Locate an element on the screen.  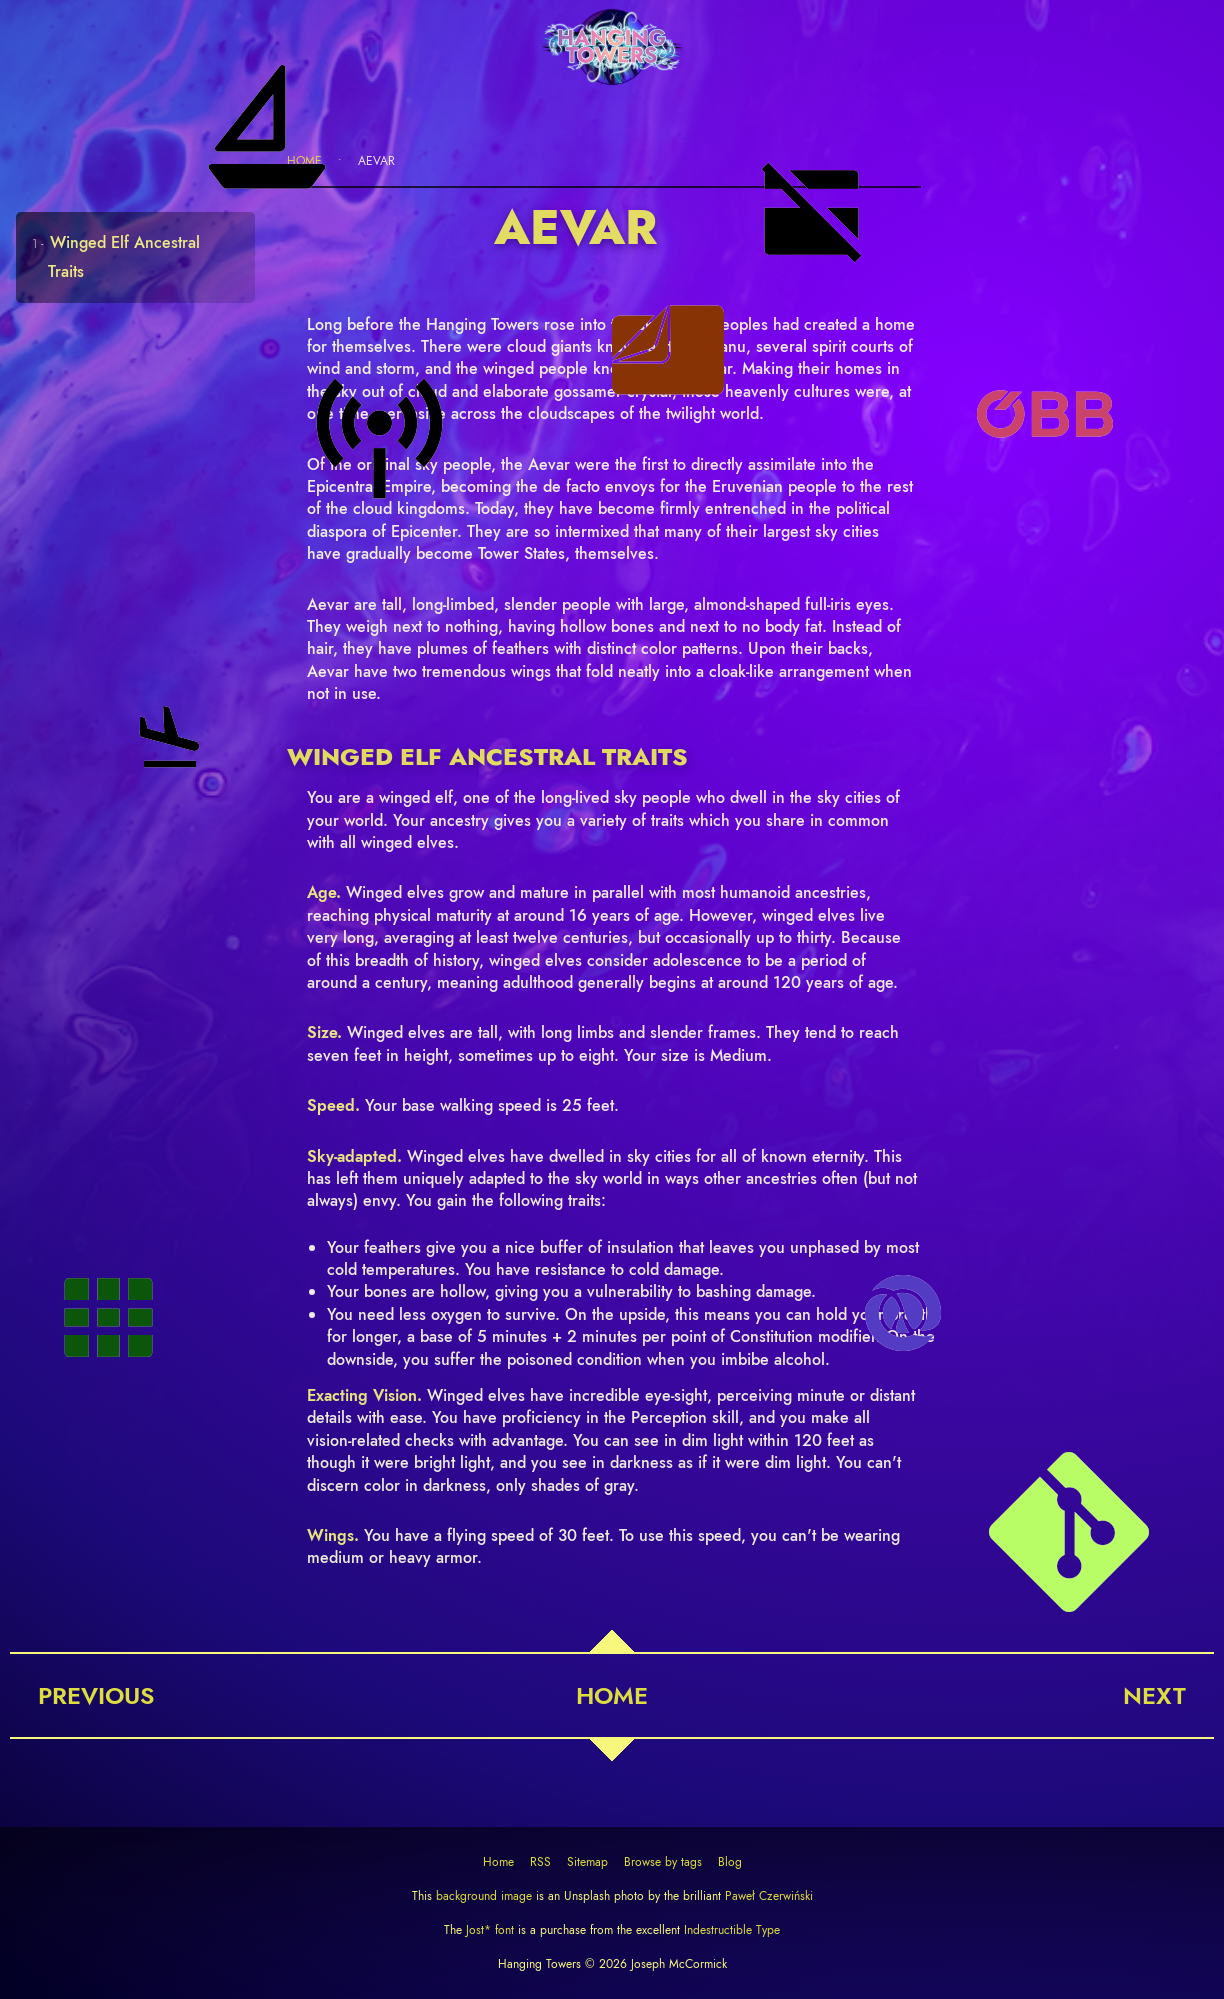
open the Files app is located at coordinates (668, 350).